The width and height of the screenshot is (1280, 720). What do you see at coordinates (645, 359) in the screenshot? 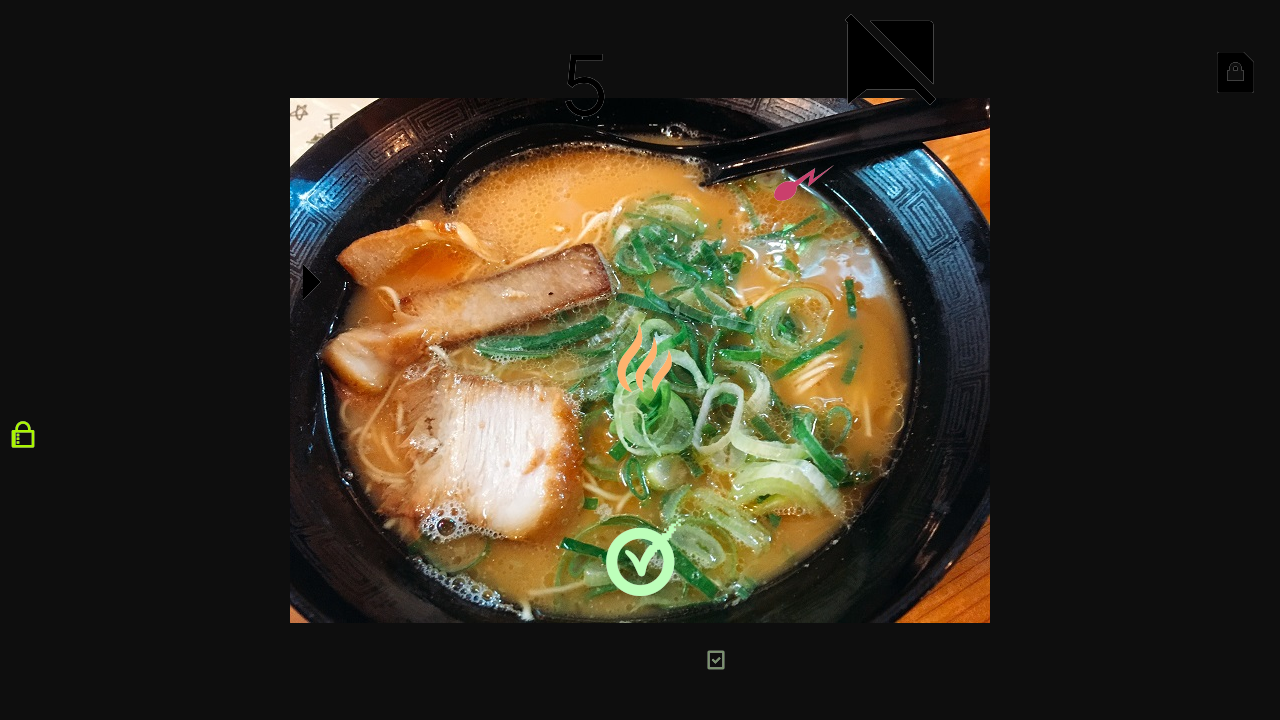
I see `indicates hot or trending content` at bounding box center [645, 359].